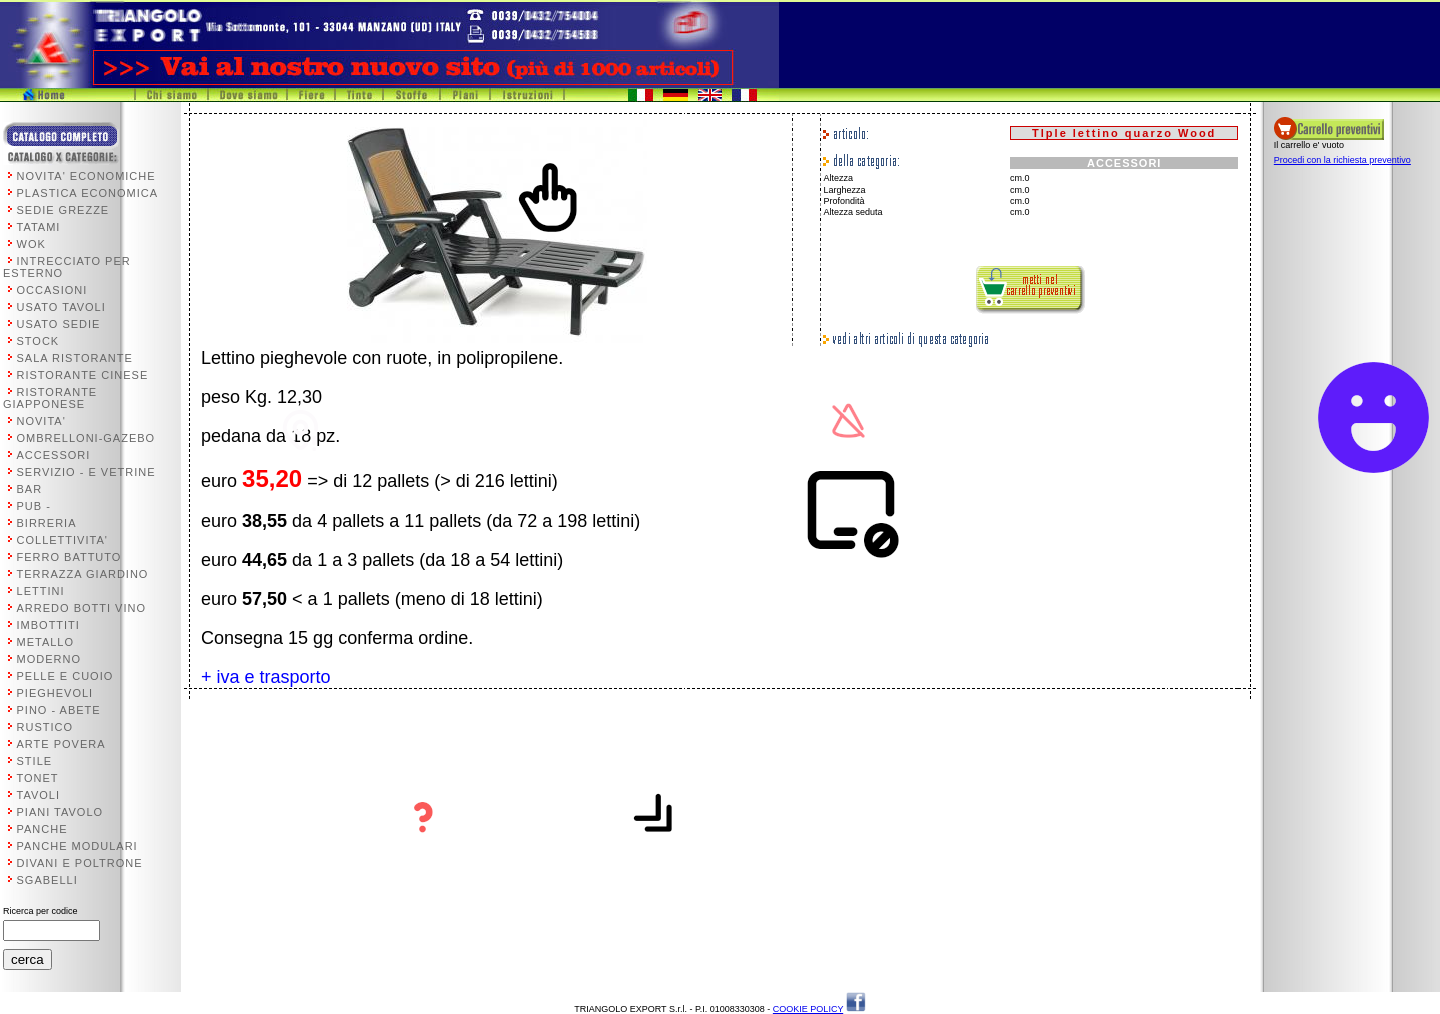 The image size is (1440, 1014). I want to click on send an offensive gesture or reaction, so click(548, 197).